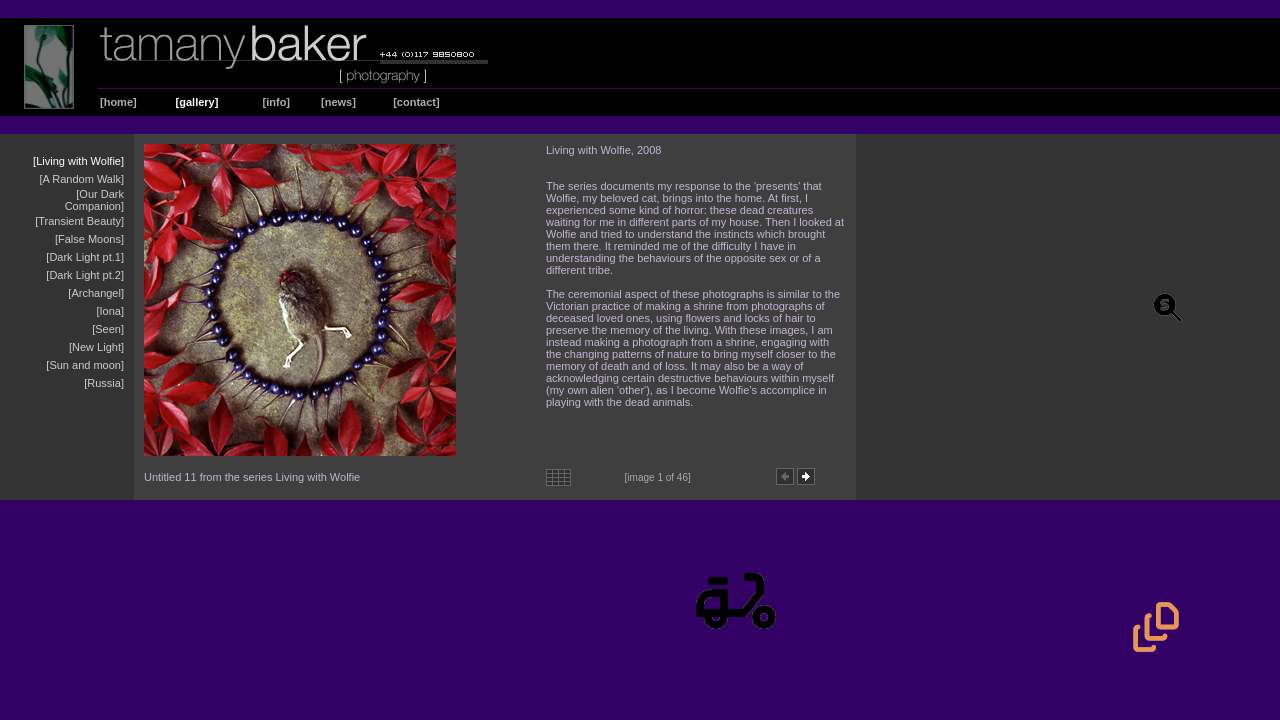 The width and height of the screenshot is (1280, 720). What do you see at coordinates (736, 601) in the screenshot?
I see `select moped or scooter delivery option` at bounding box center [736, 601].